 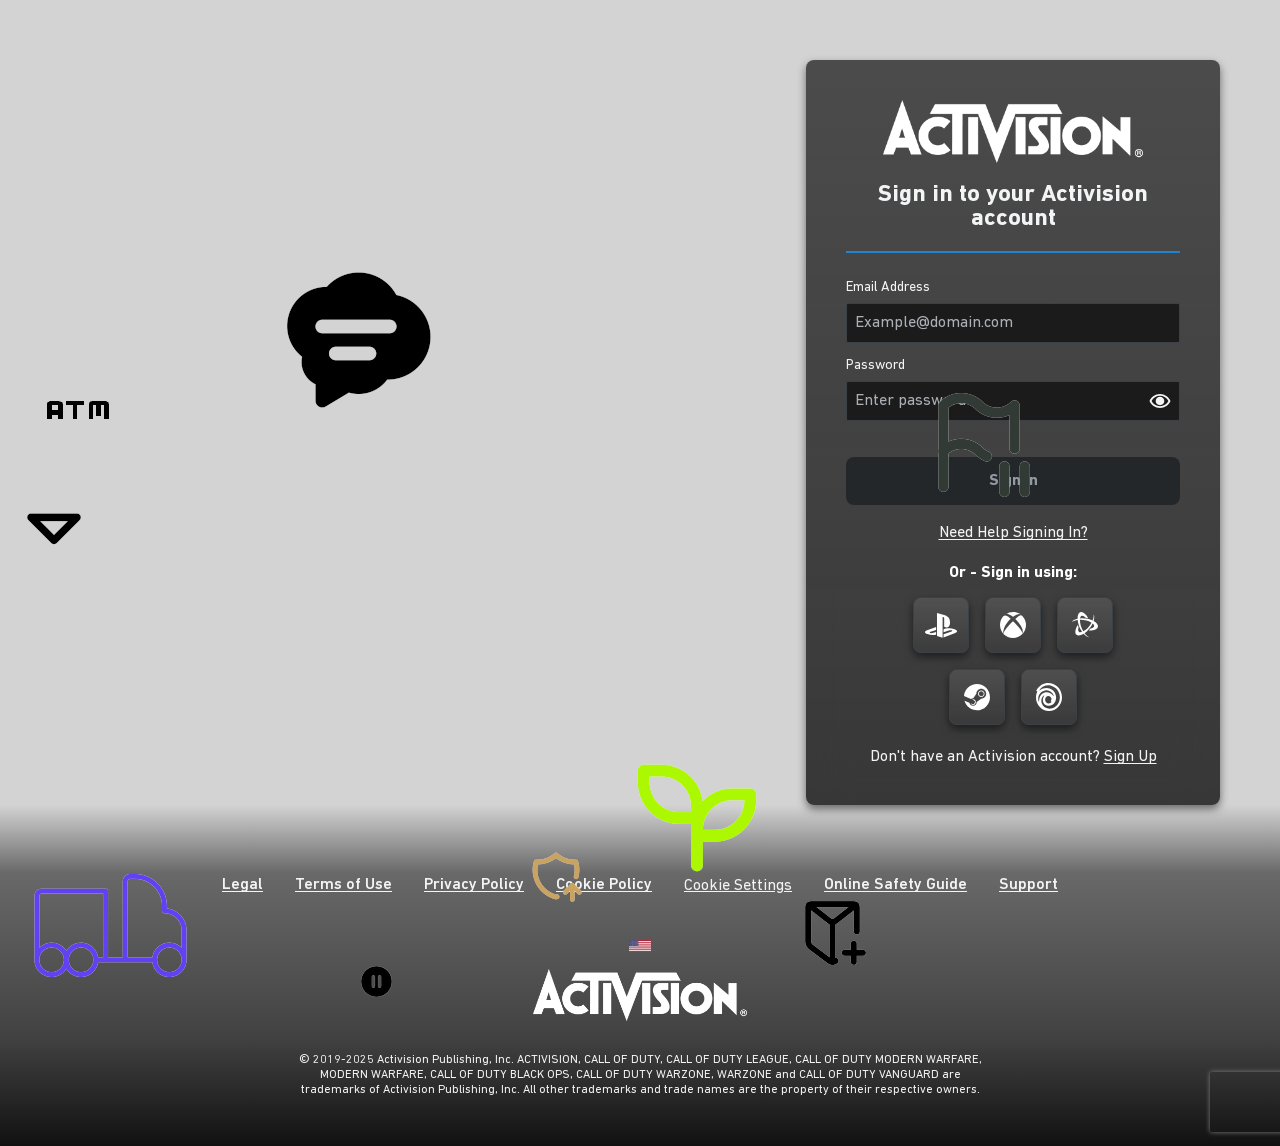 I want to click on expand dropdown menu, so click(x=54, y=525).